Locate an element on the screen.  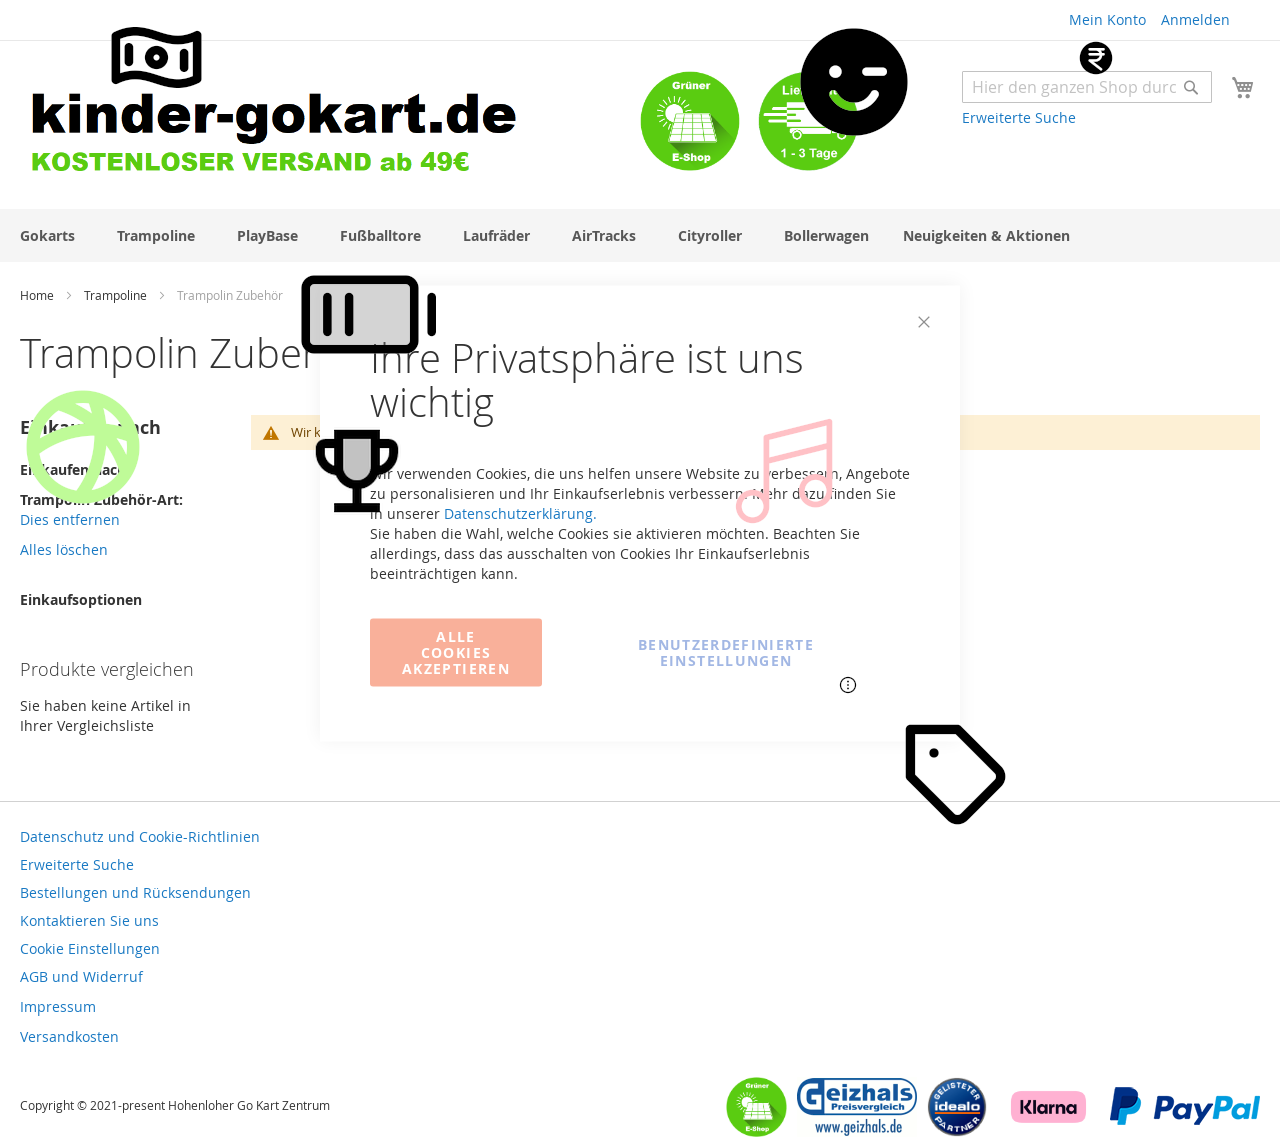
open more options menu is located at coordinates (848, 685).